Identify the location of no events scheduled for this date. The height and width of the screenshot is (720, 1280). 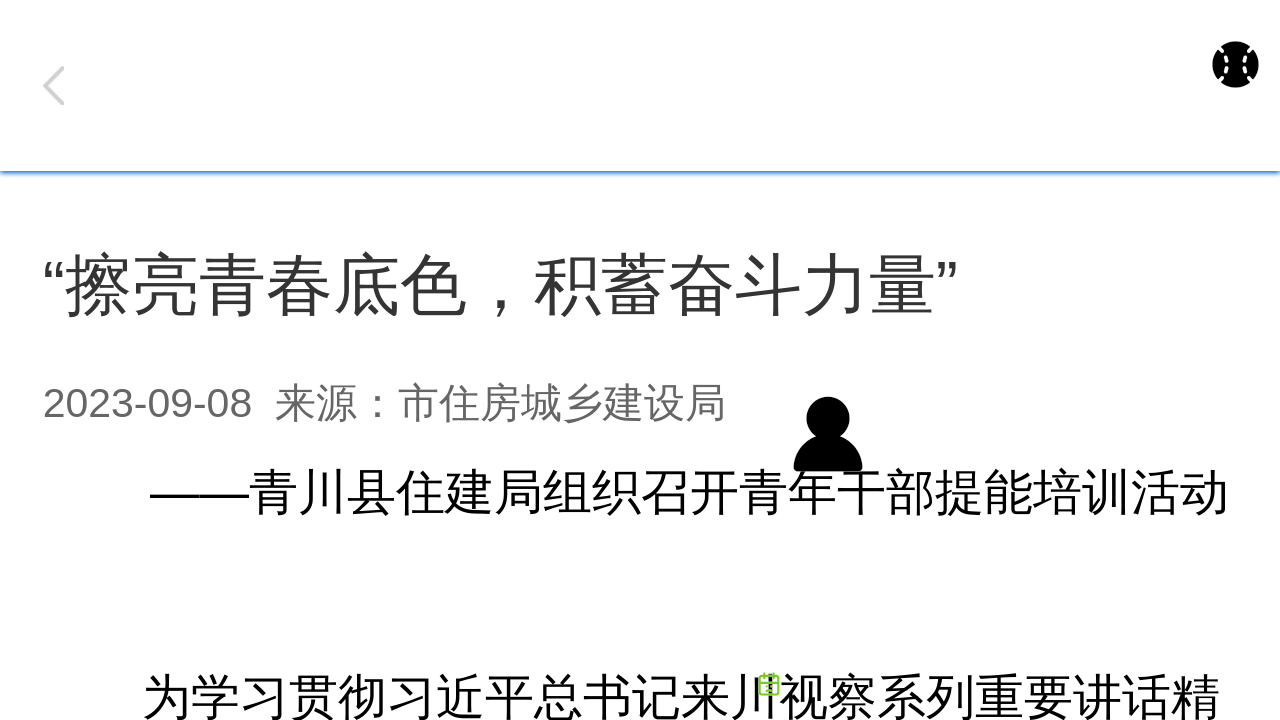
(769, 684).